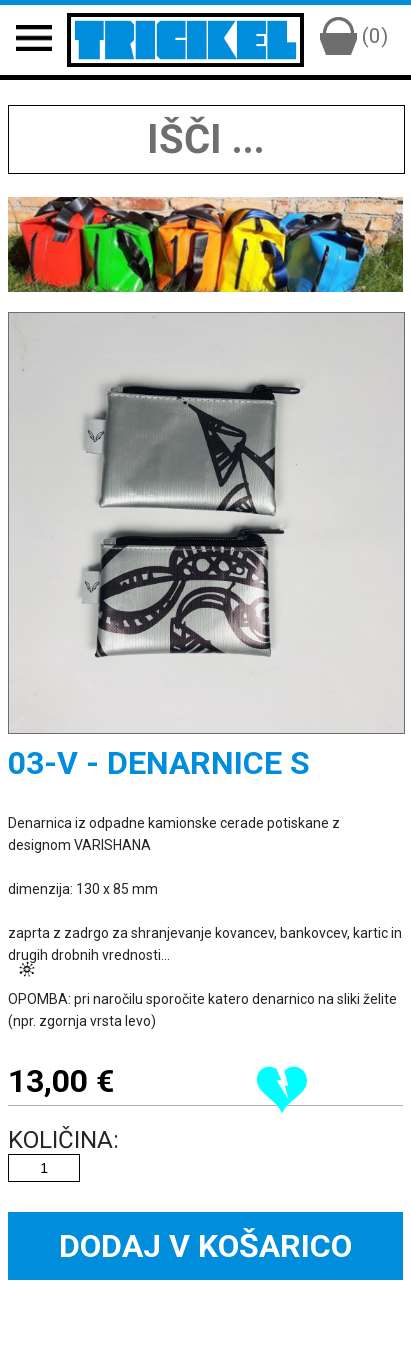 The width and height of the screenshot is (411, 1354). What do you see at coordinates (27, 969) in the screenshot?
I see `a quirky or playful weather indicator for sunny conditions` at bounding box center [27, 969].